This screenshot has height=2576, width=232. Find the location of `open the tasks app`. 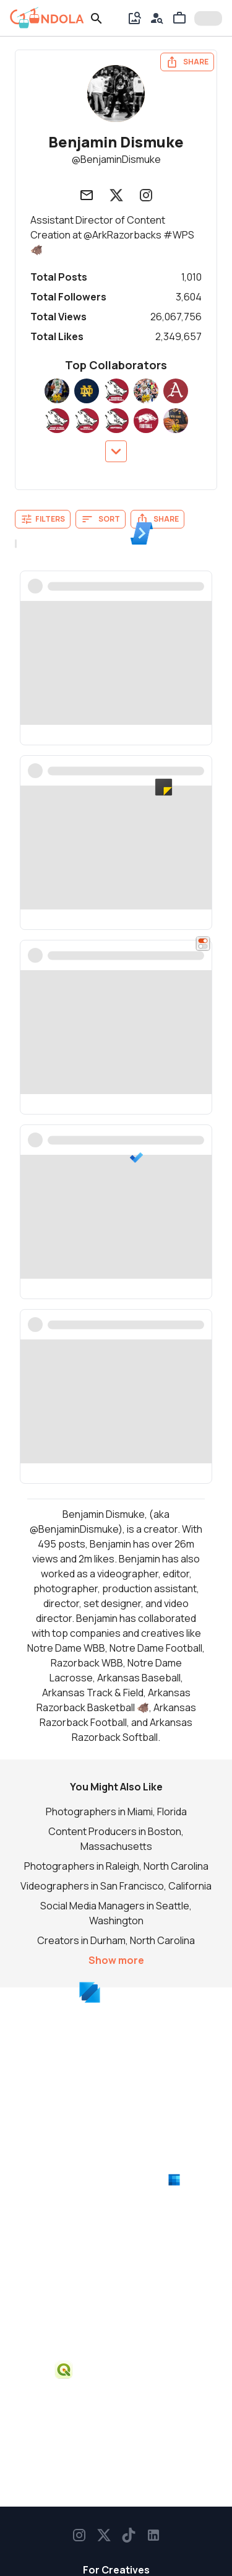

open the tasks app is located at coordinates (136, 1157).